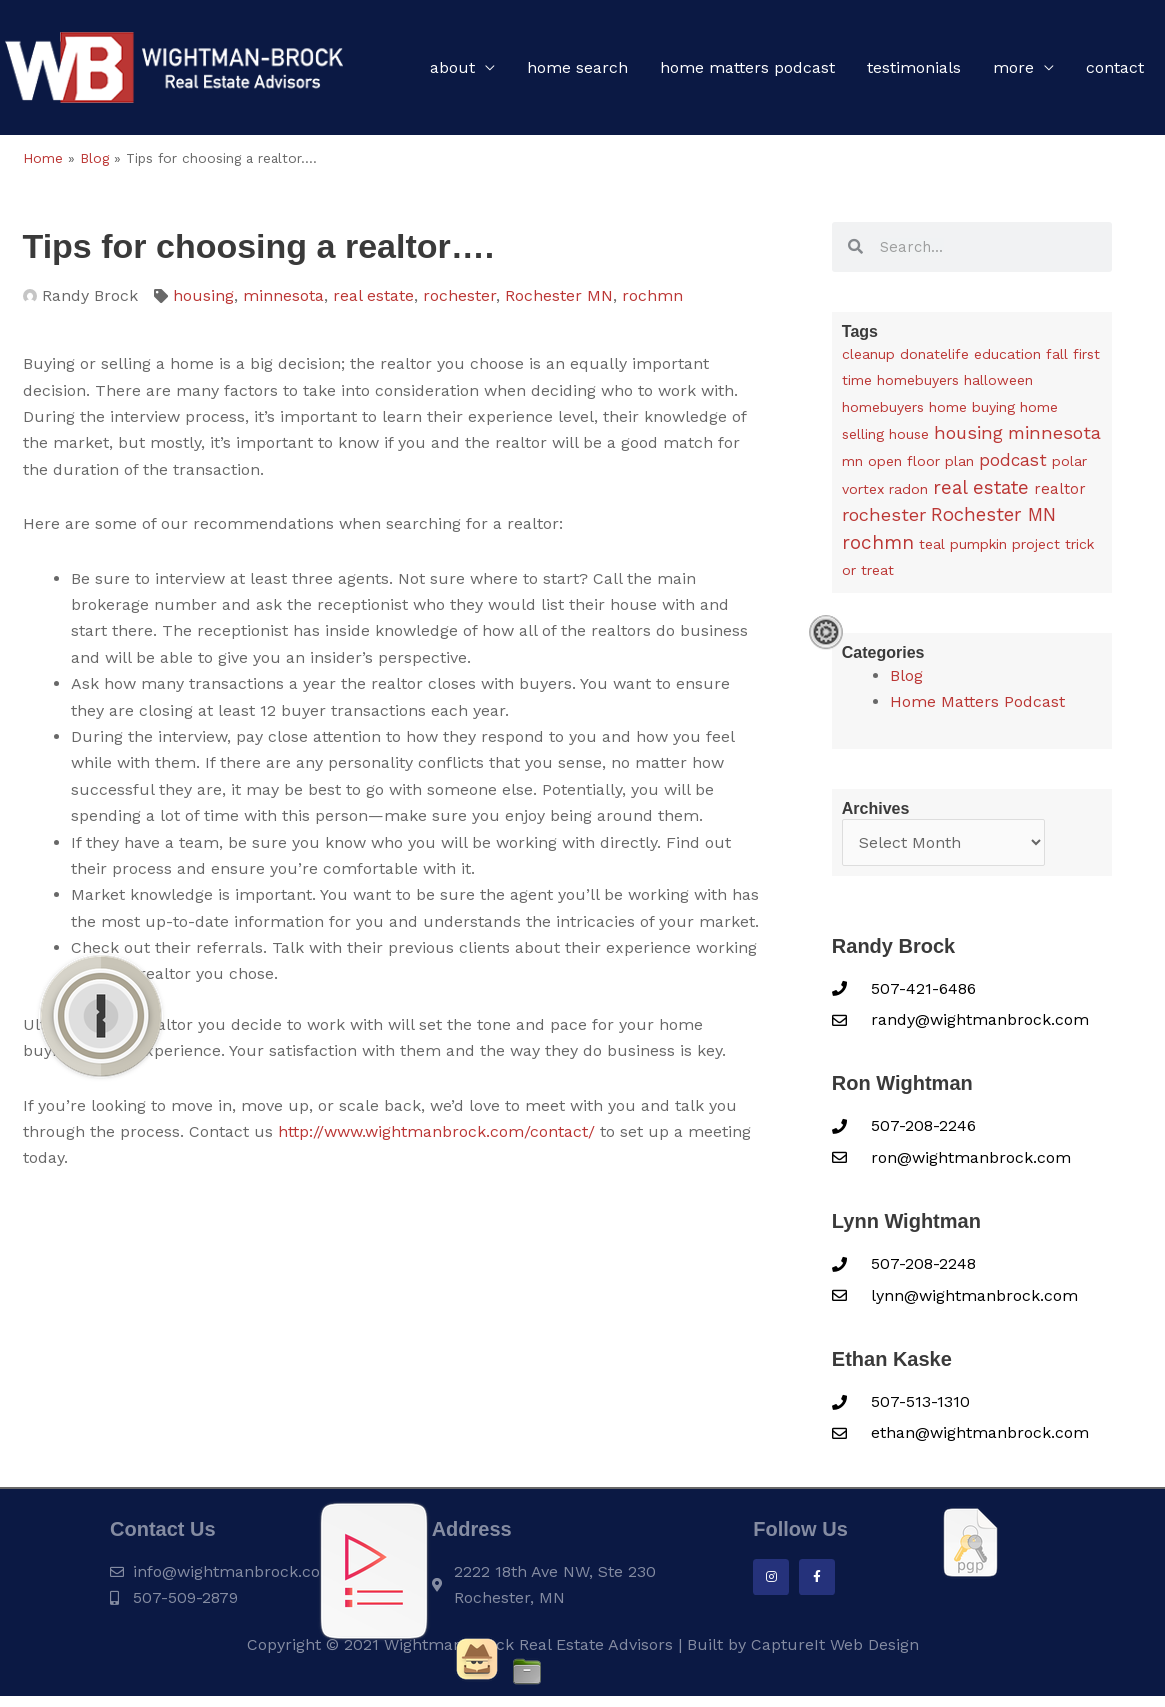 Image resolution: width=1165 pixels, height=1707 pixels. What do you see at coordinates (101, 1016) in the screenshot?
I see `open passwords and keys manager` at bounding box center [101, 1016].